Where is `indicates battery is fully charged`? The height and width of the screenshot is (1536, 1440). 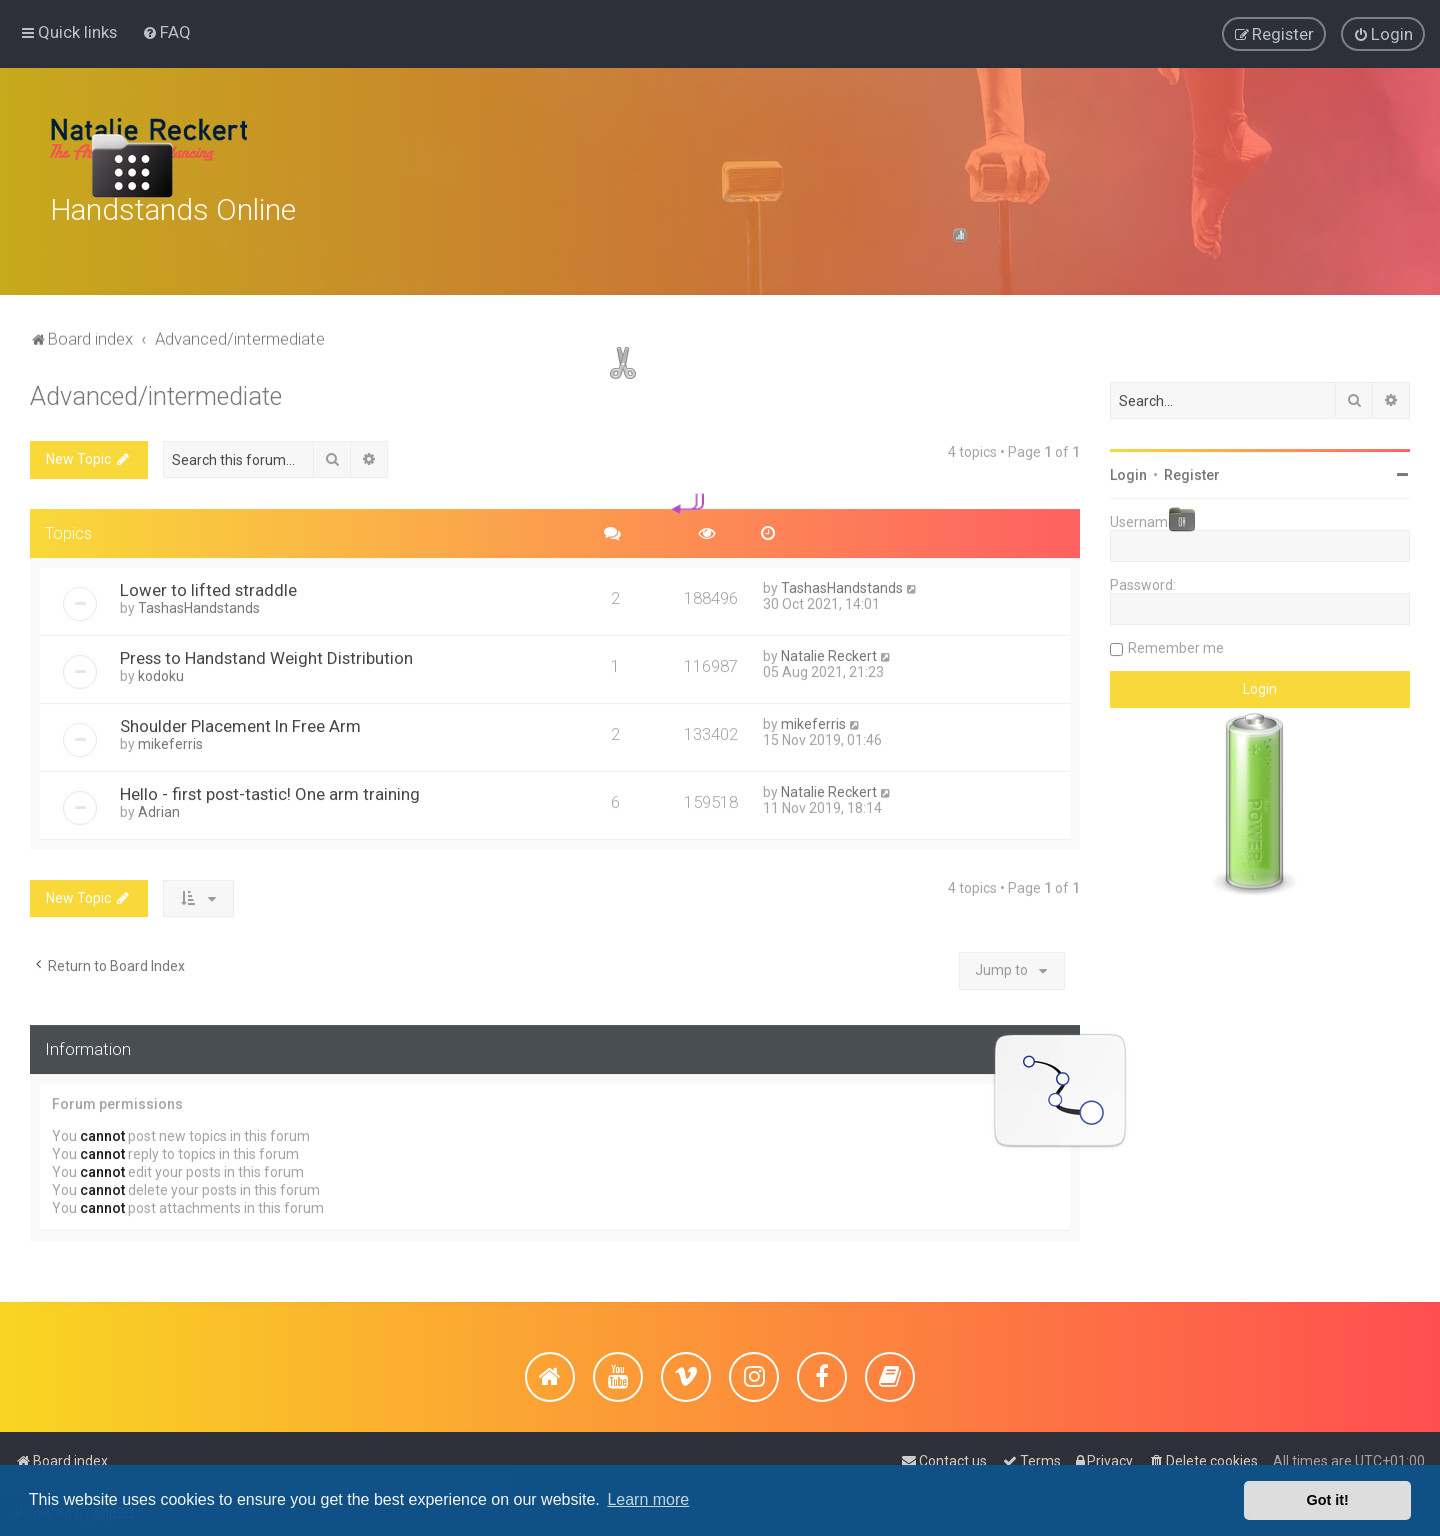 indicates battery is fully charged is located at coordinates (1254, 805).